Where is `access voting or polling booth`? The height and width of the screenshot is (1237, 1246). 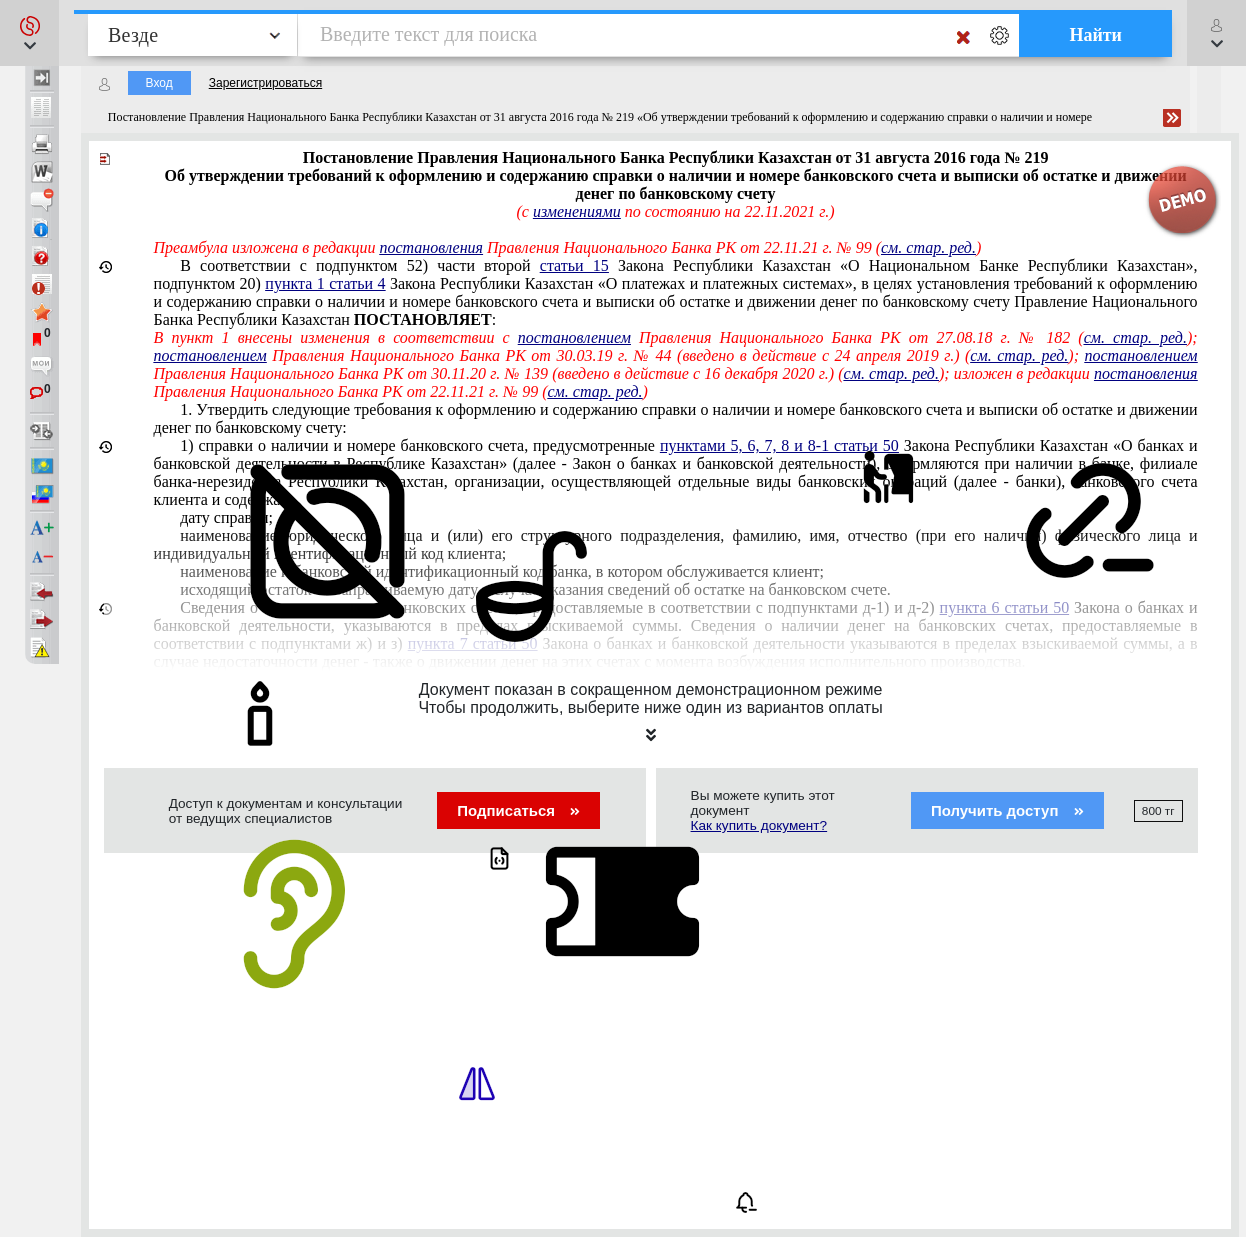
access voting or polling booth is located at coordinates (887, 477).